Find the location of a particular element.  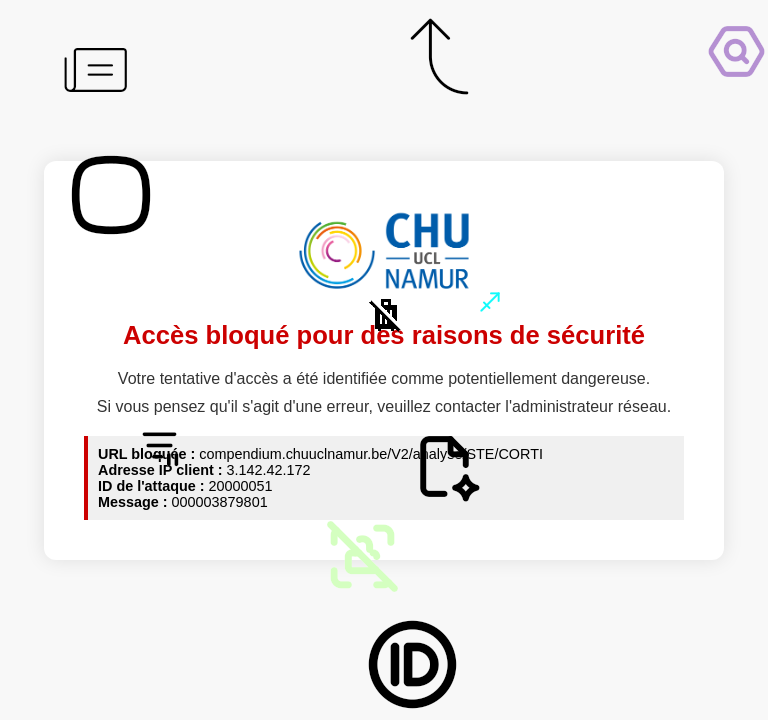

view news or articles is located at coordinates (98, 70).